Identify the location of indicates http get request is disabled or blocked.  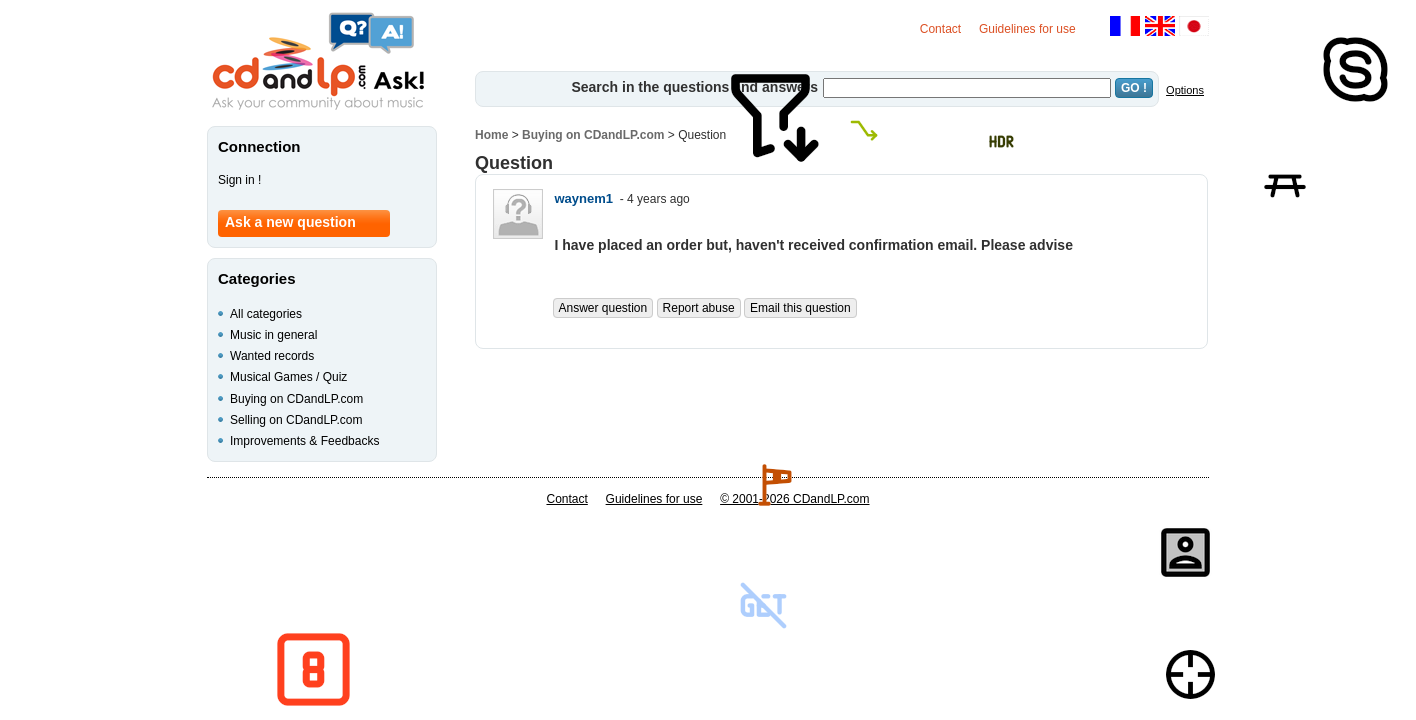
(763, 605).